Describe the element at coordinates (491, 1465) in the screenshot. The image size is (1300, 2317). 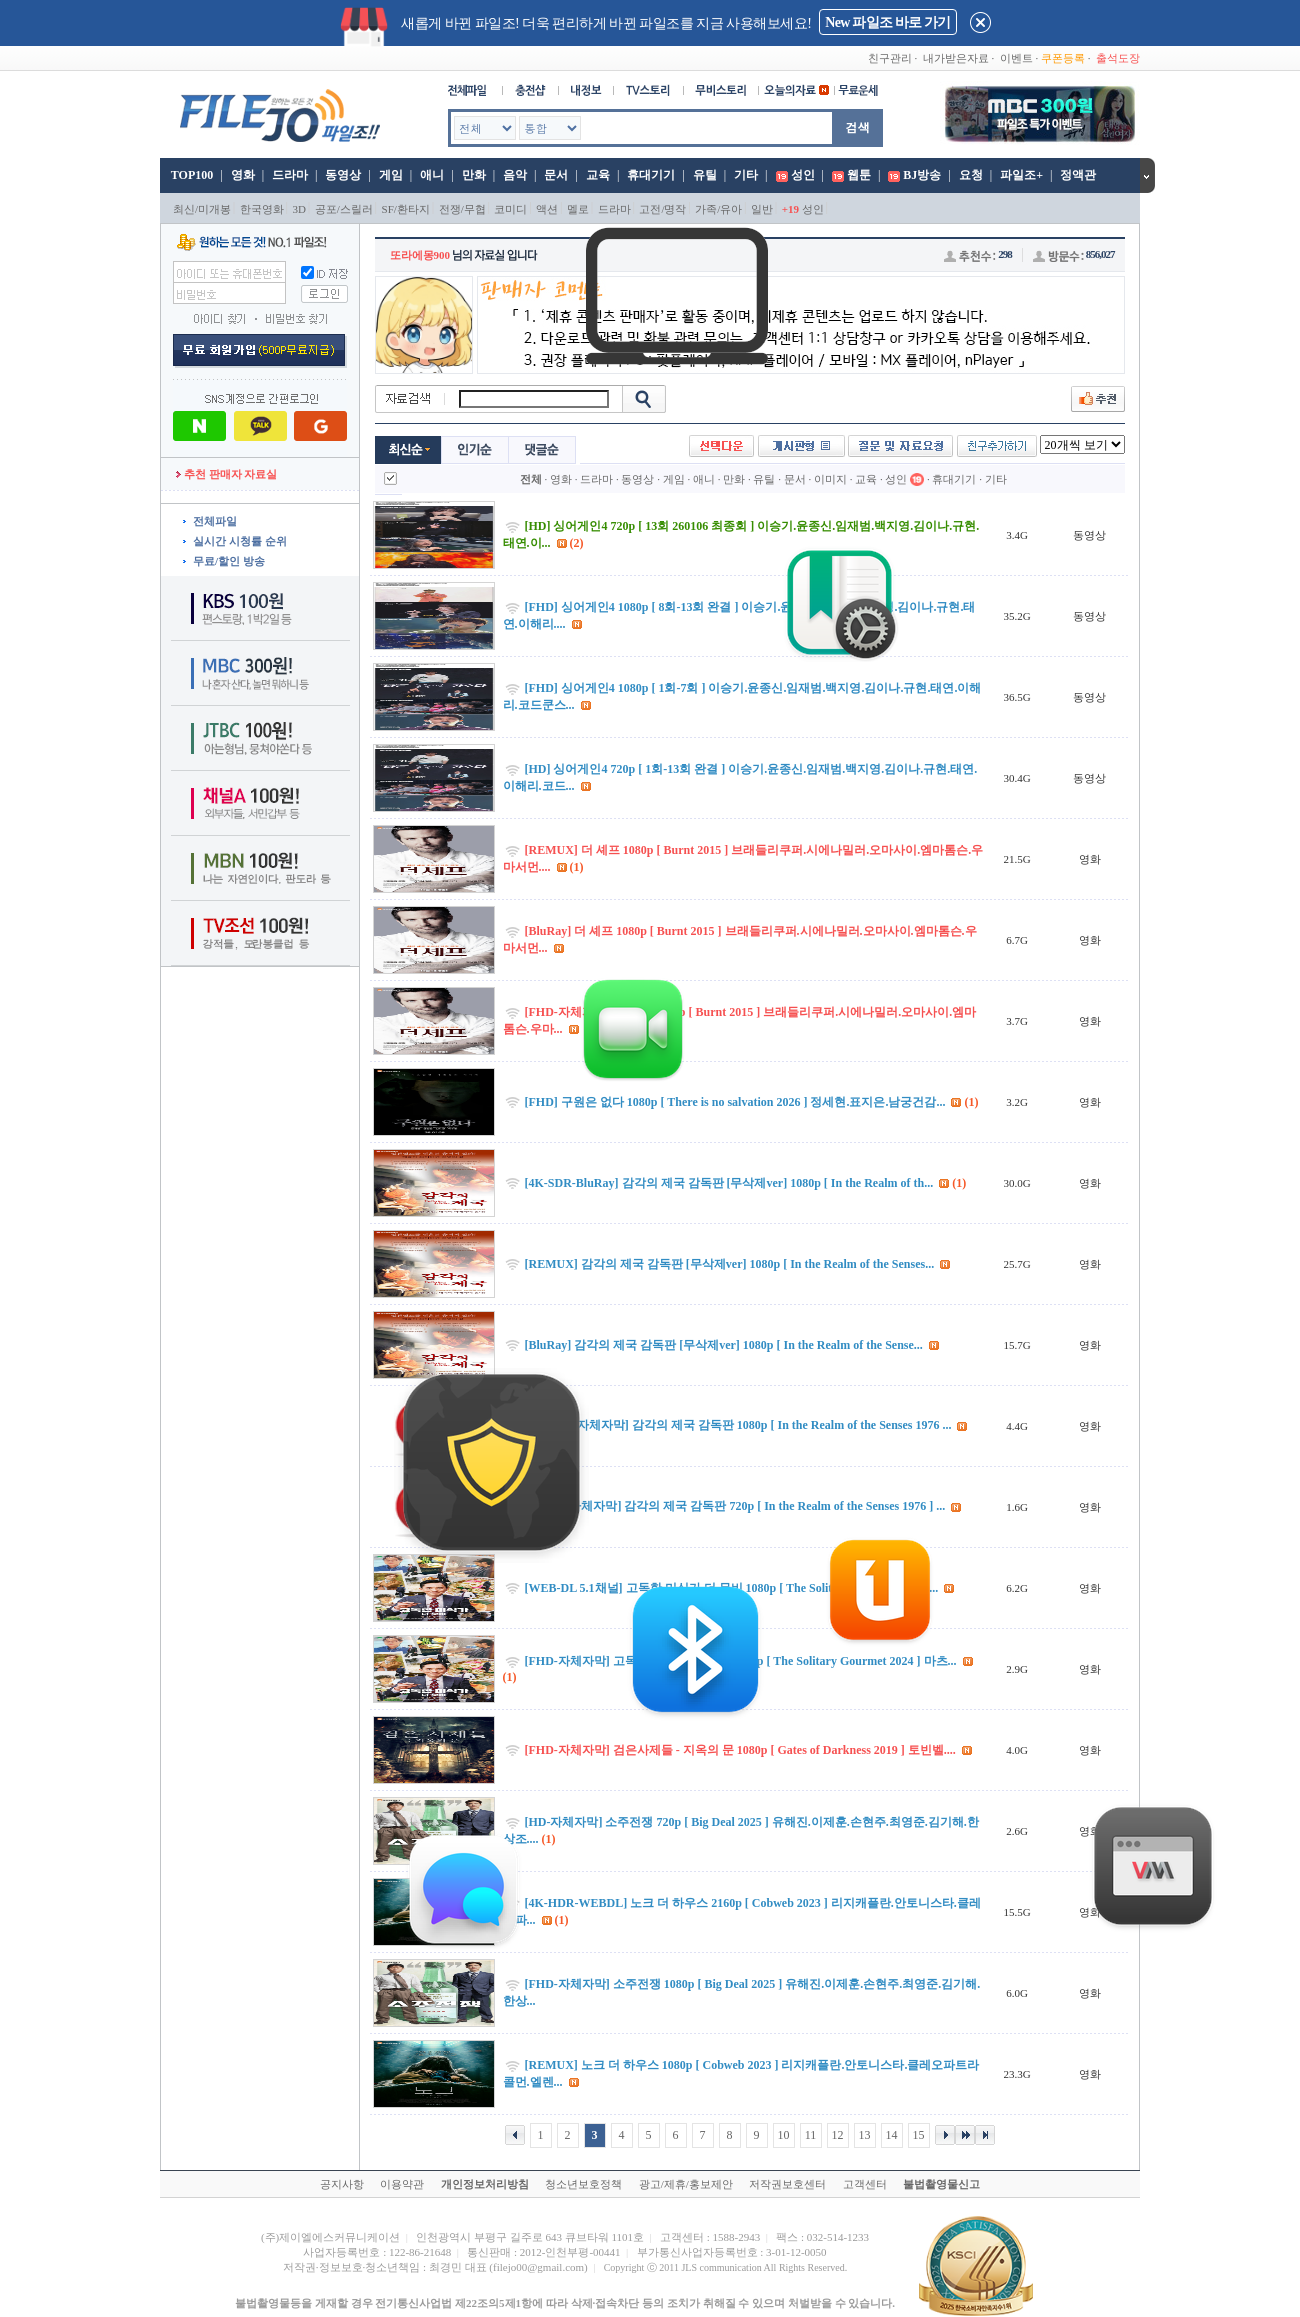
I see `open vpn settings and preferences` at that location.